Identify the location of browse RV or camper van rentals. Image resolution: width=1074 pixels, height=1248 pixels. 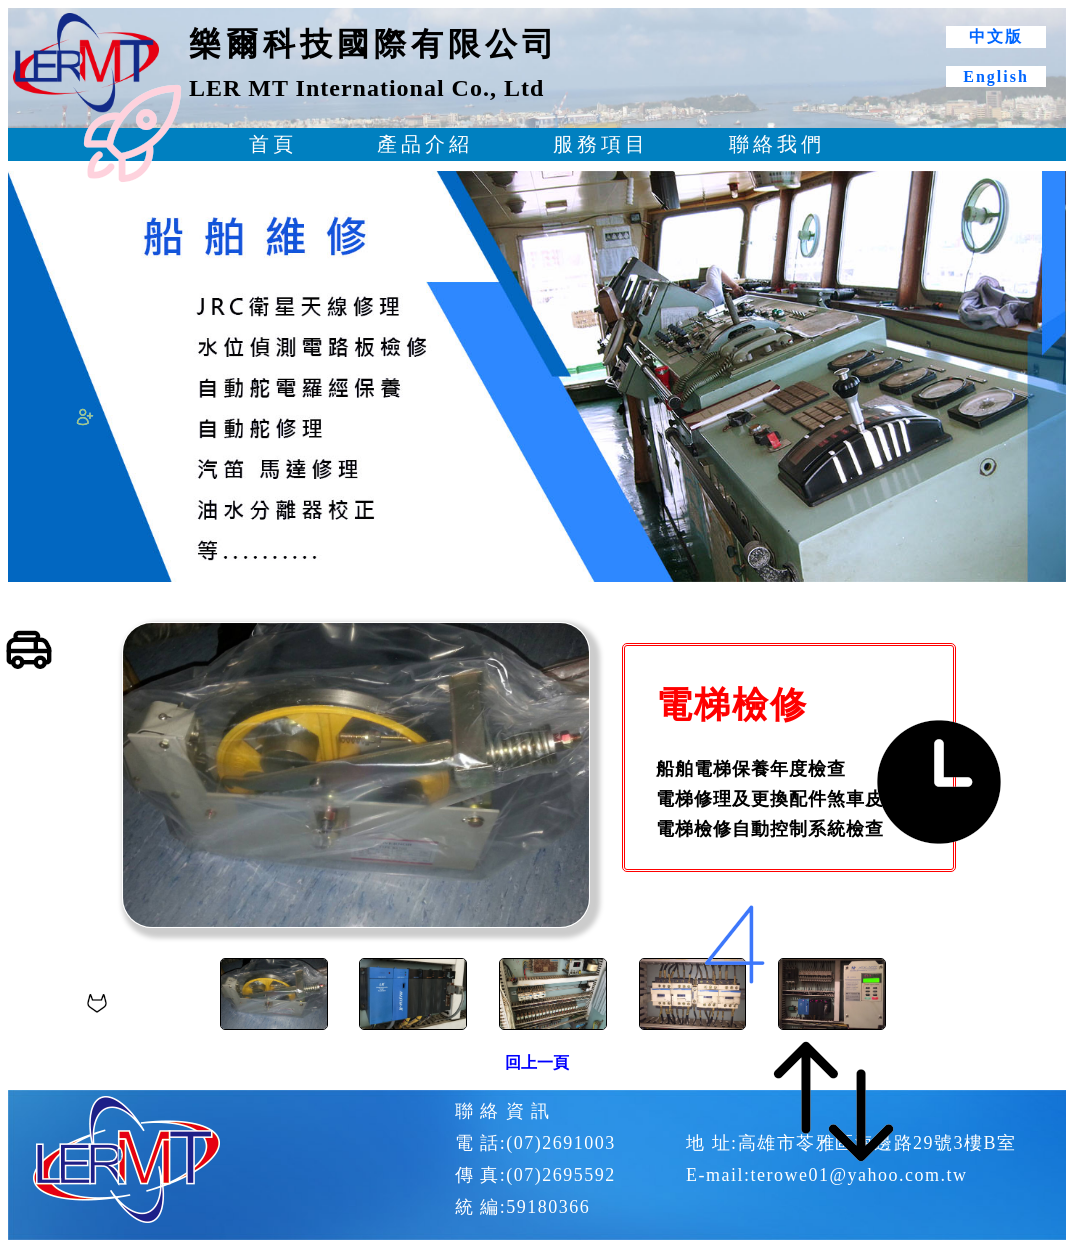
(29, 651).